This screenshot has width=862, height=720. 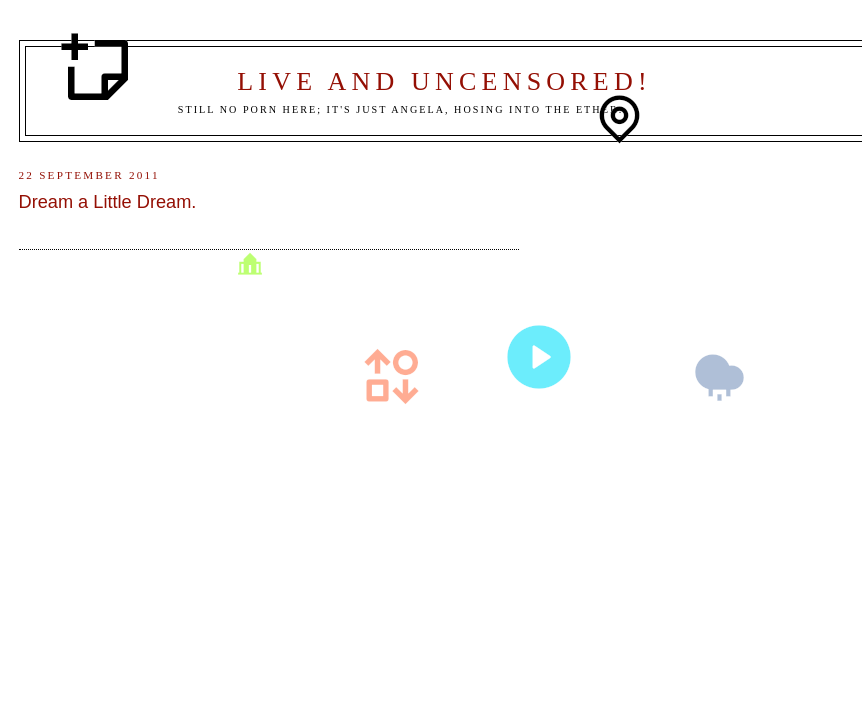 What do you see at coordinates (719, 376) in the screenshot?
I see `indicates rainy weather conditions` at bounding box center [719, 376].